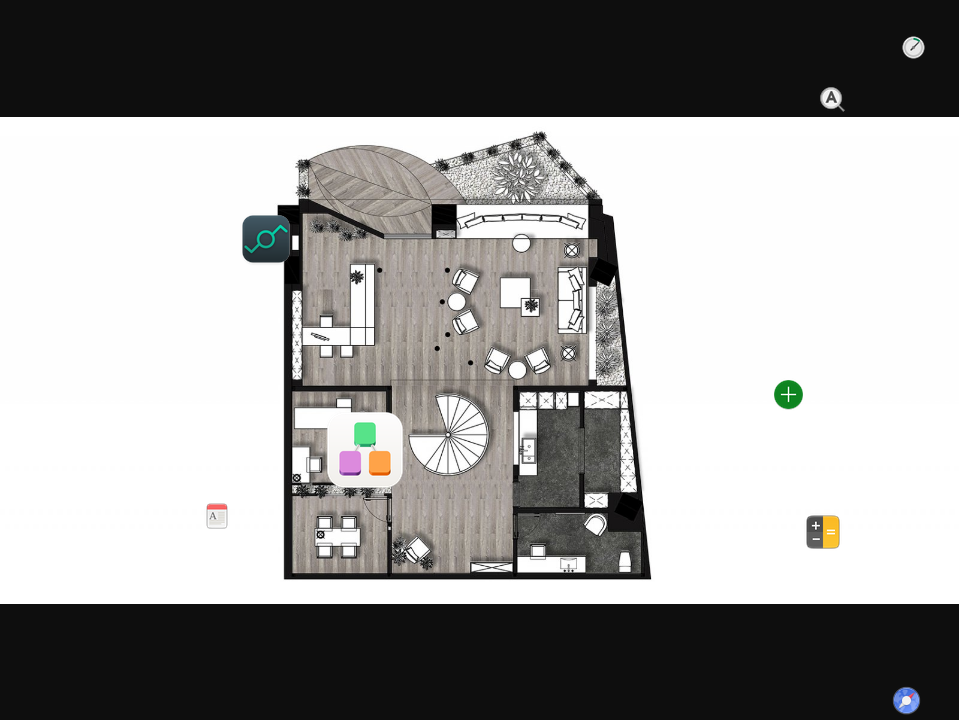 The width and height of the screenshot is (959, 720). What do you see at coordinates (832, 99) in the screenshot?
I see `find text or search within a document` at bounding box center [832, 99].